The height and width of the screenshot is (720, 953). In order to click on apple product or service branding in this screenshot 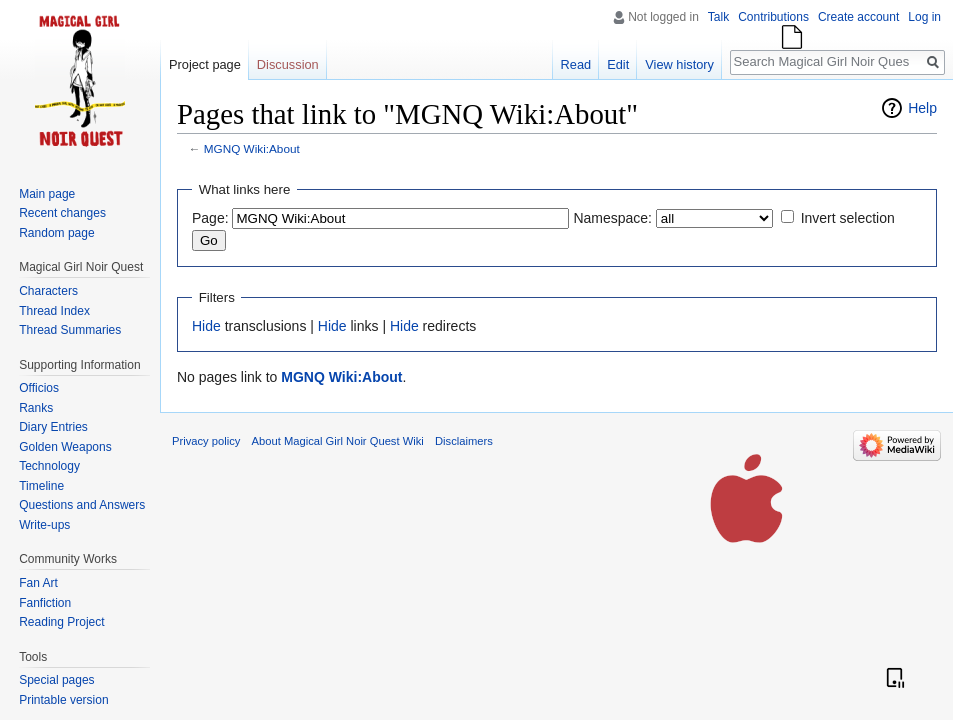, I will do `click(748, 500)`.